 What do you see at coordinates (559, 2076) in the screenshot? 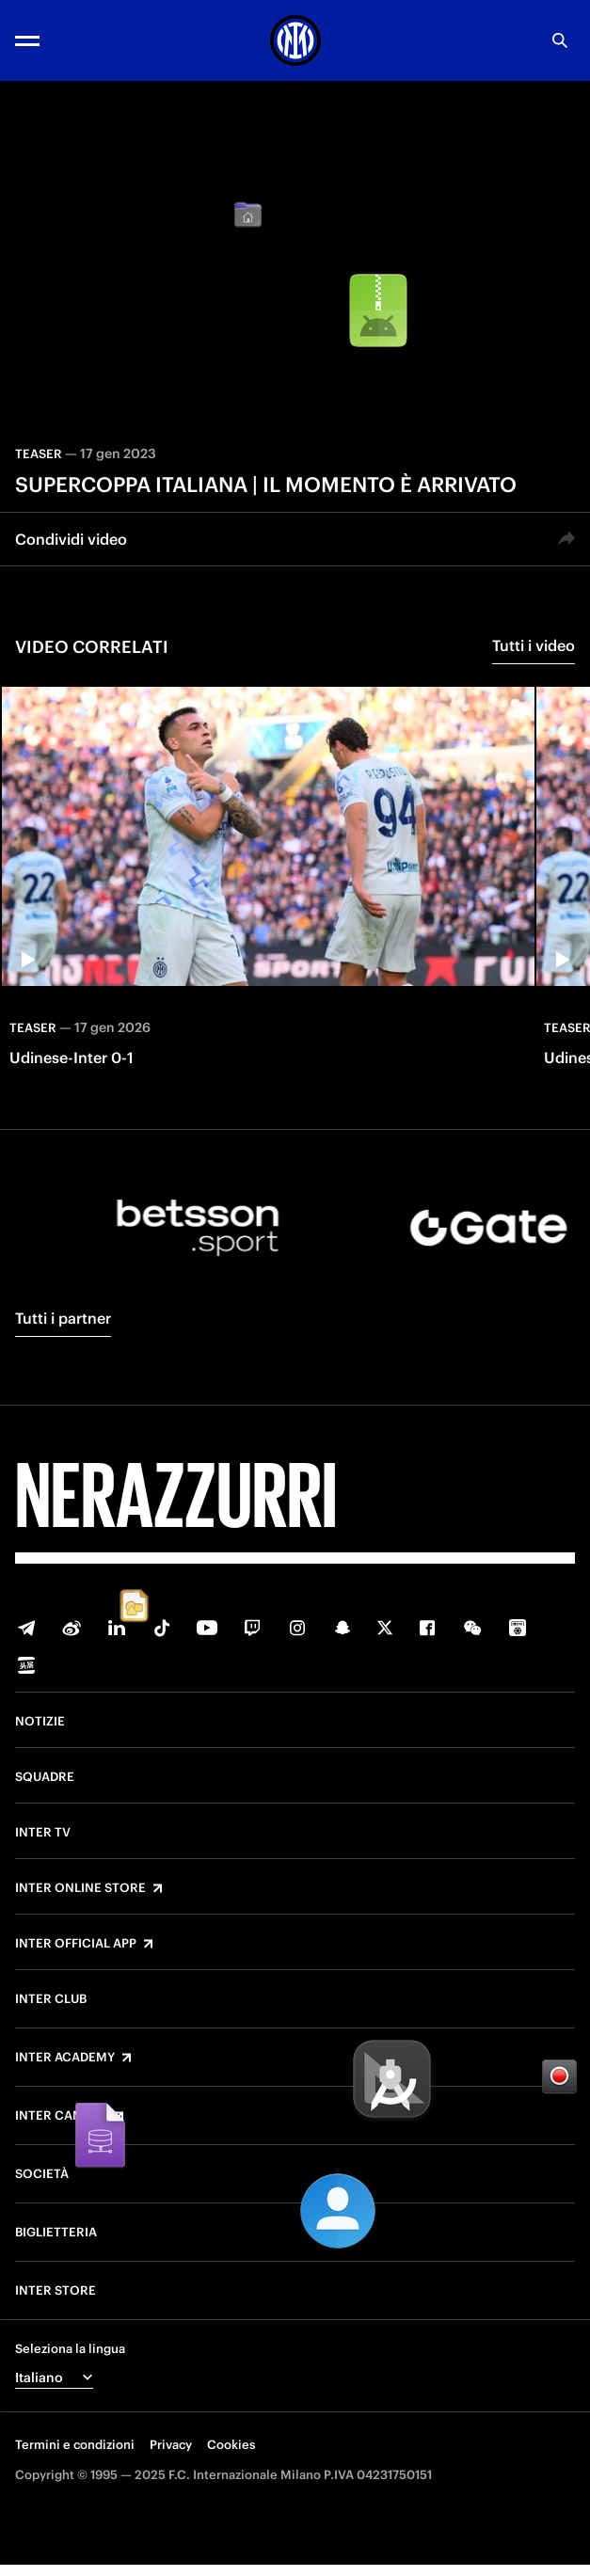
I see `view notifications and alerts` at bounding box center [559, 2076].